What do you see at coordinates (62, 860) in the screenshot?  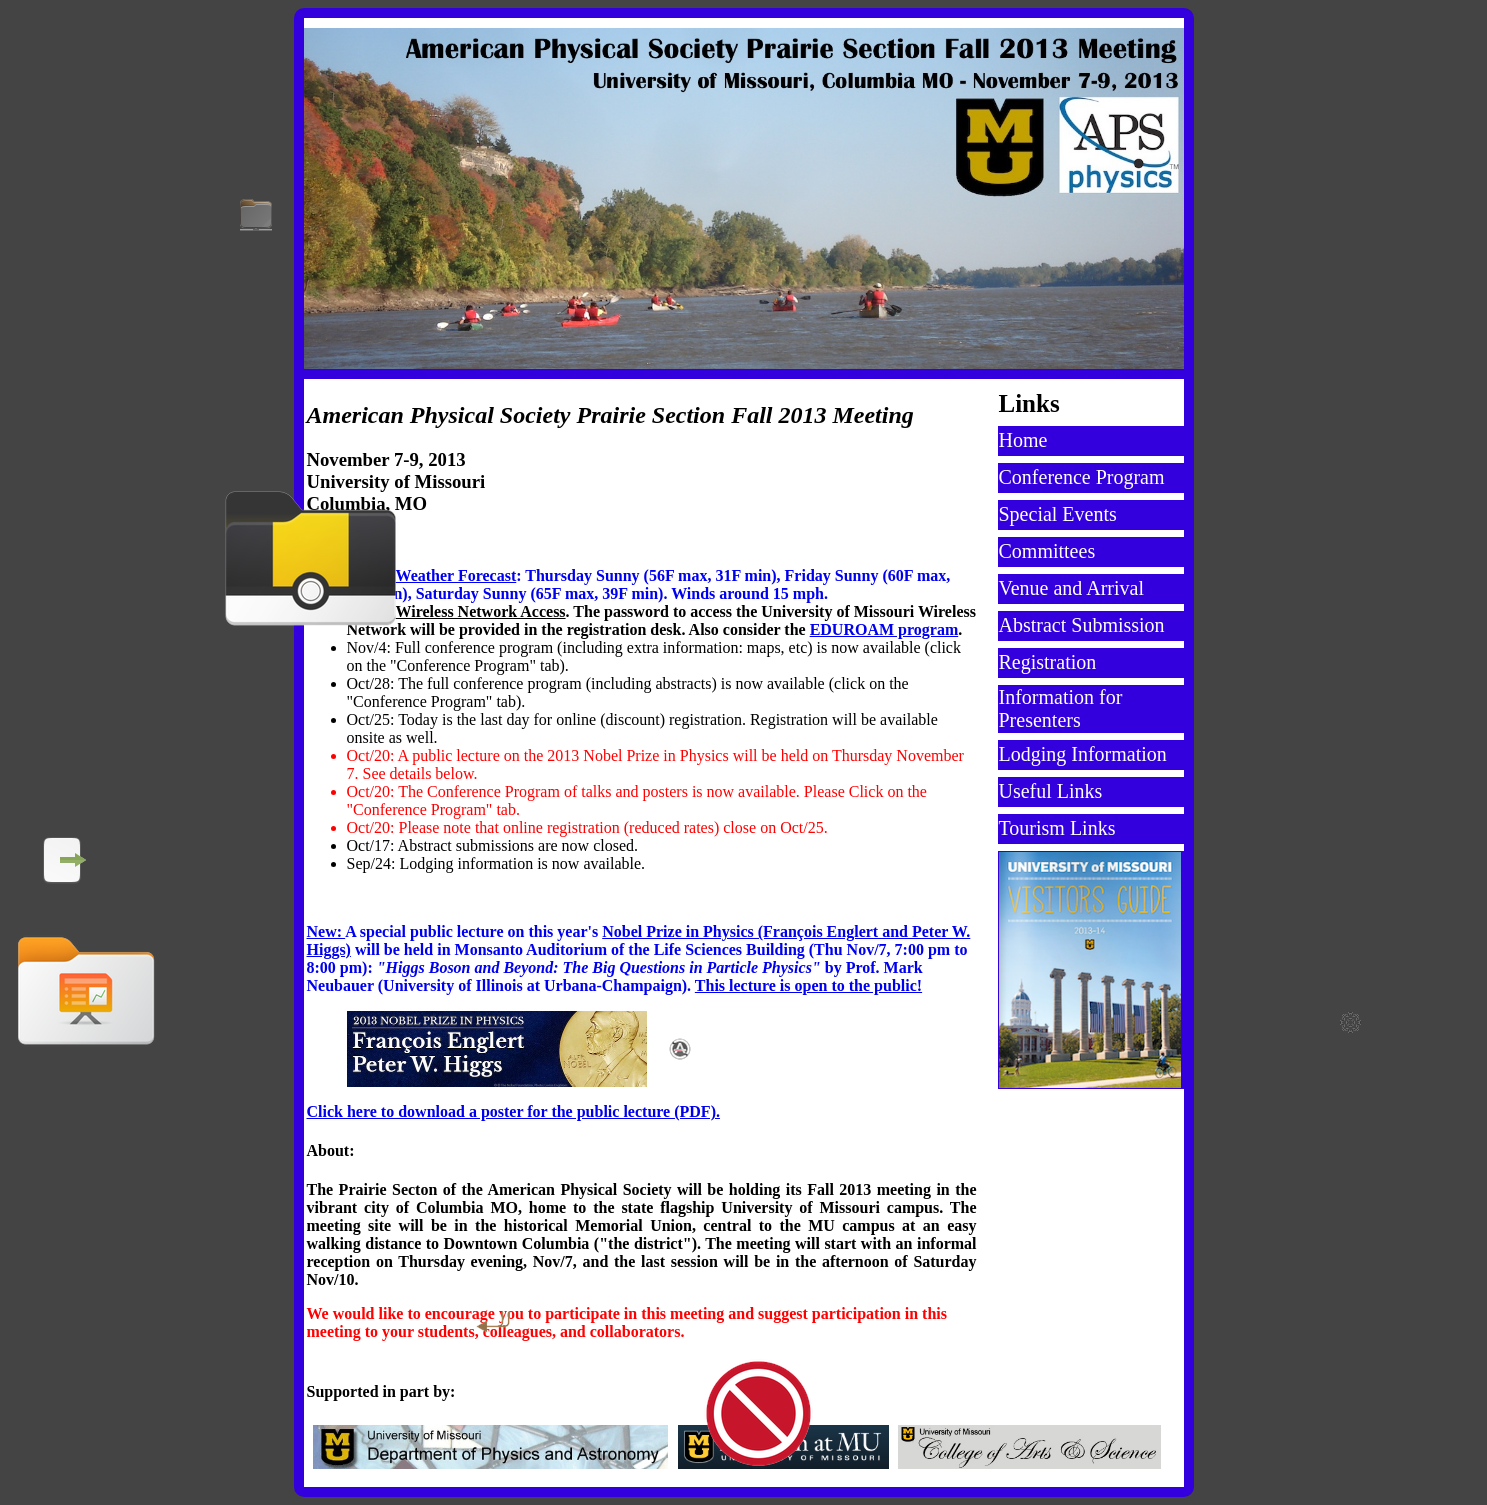 I see `export document to another location` at bounding box center [62, 860].